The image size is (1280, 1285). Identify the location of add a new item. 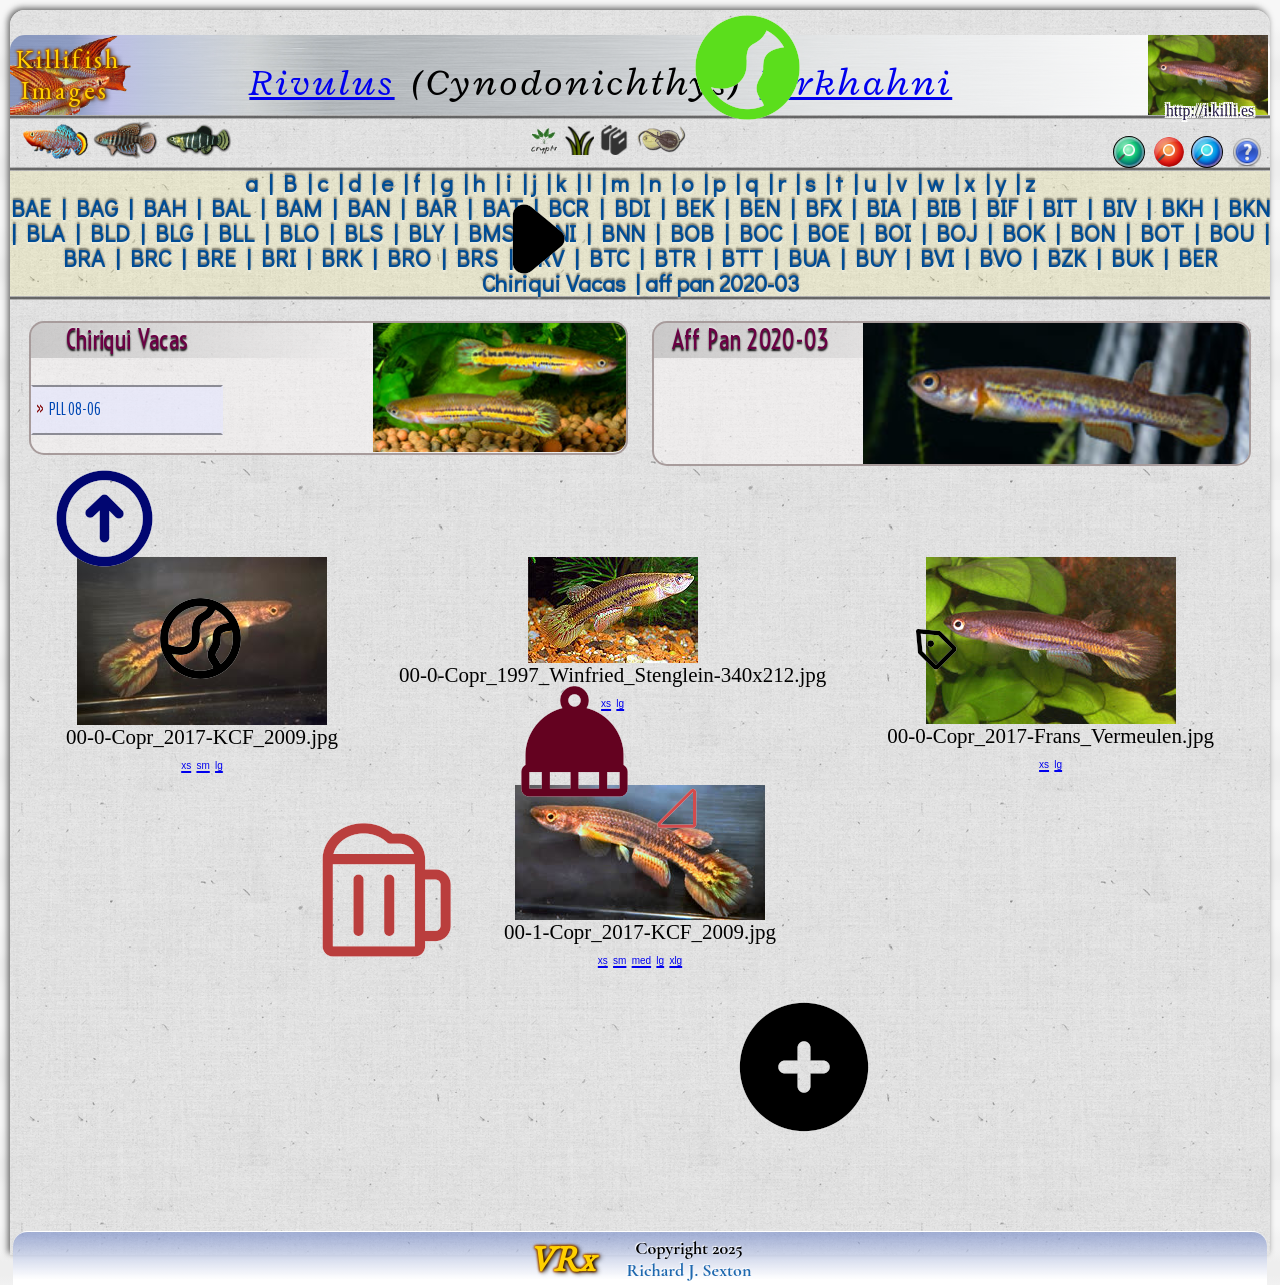
(804, 1067).